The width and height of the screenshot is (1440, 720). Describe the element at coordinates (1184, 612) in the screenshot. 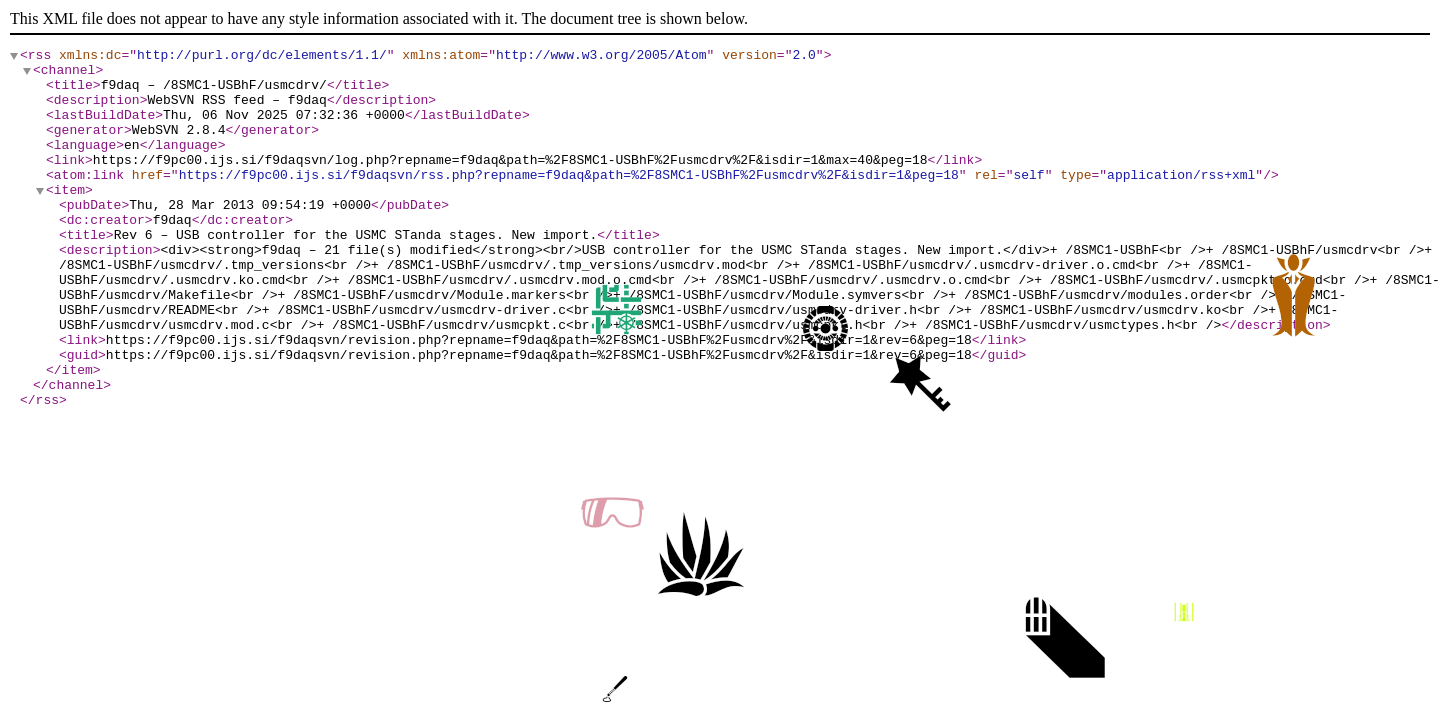

I see `indicates a prisoner or incarcerated character` at that location.